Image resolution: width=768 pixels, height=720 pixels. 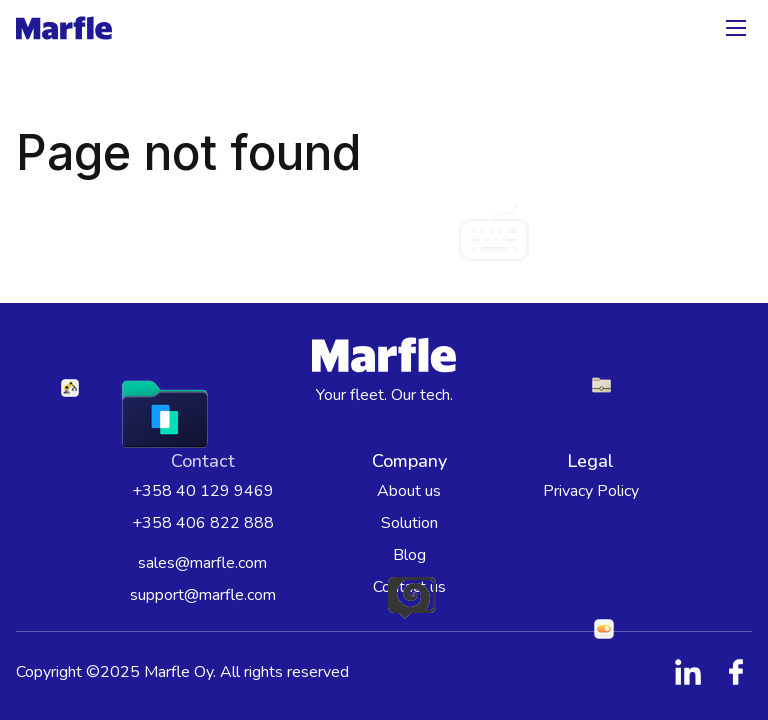 What do you see at coordinates (164, 416) in the screenshot?
I see `open wondershare mobiletrans files folder` at bounding box center [164, 416].